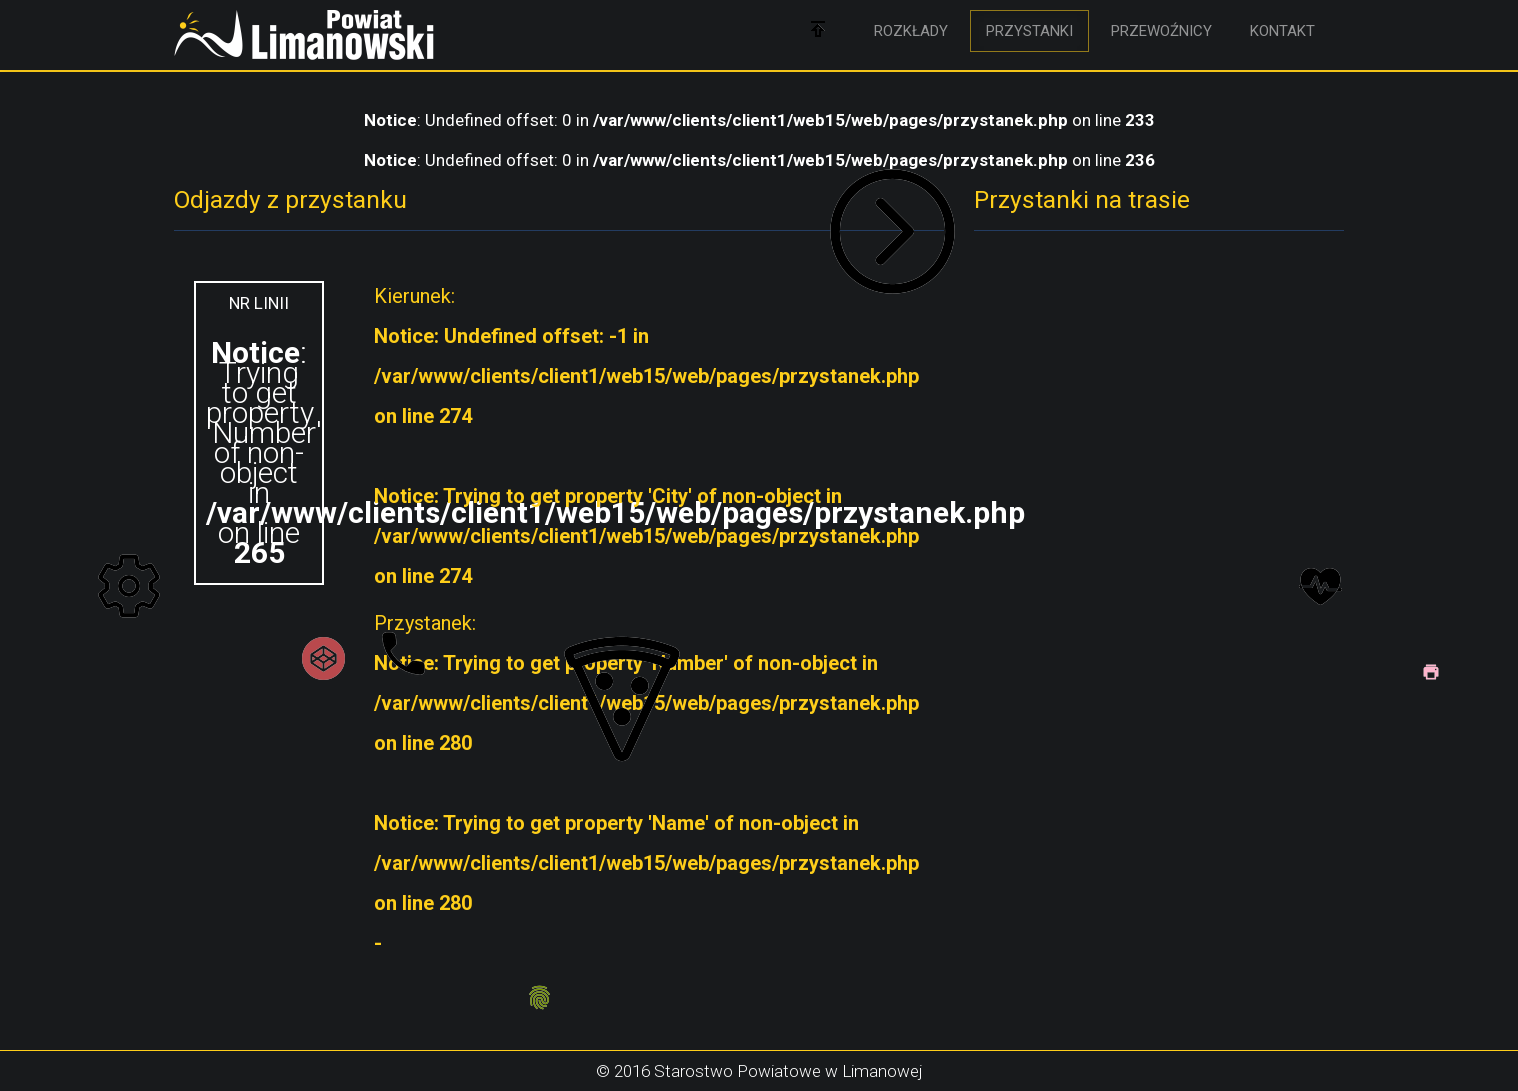  Describe the element at coordinates (539, 997) in the screenshot. I see `authenticate with fingerprint` at that location.